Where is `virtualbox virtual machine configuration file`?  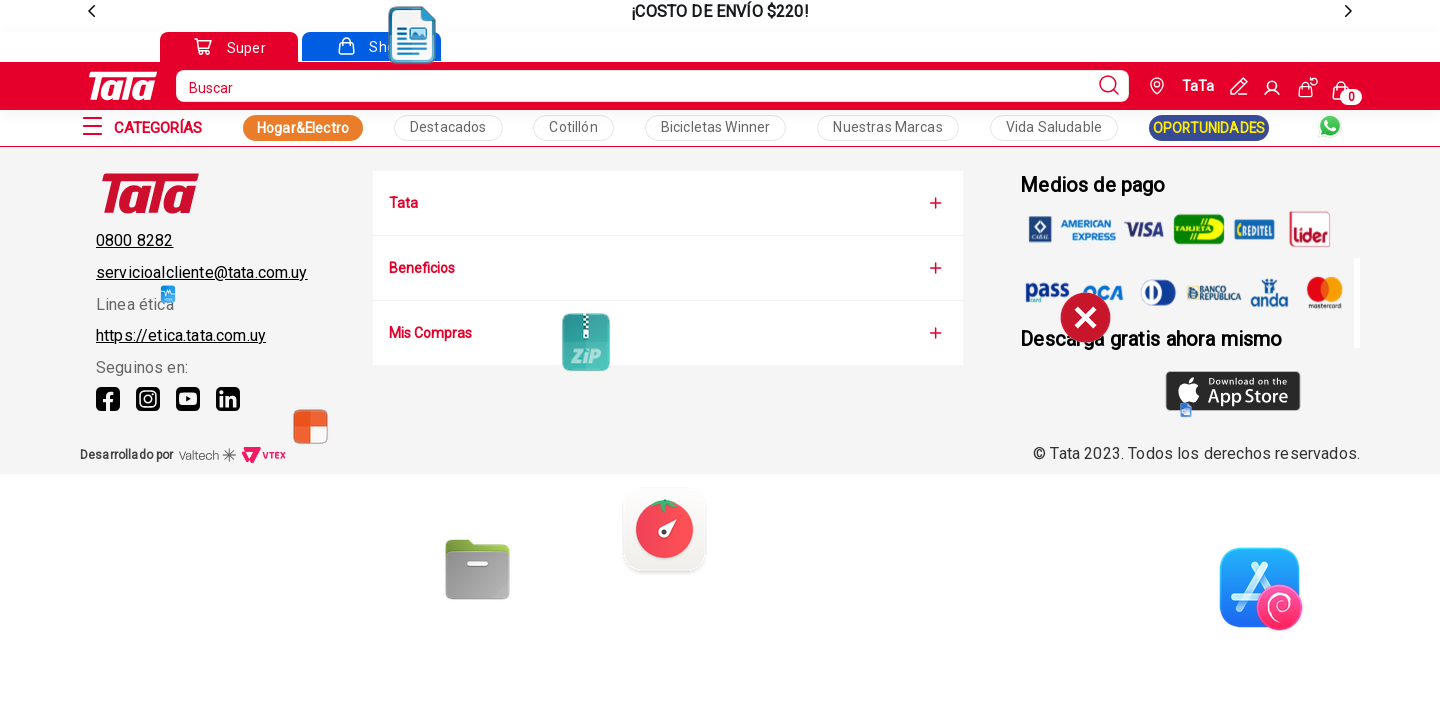
virtualbox virtual machine configuration file is located at coordinates (168, 294).